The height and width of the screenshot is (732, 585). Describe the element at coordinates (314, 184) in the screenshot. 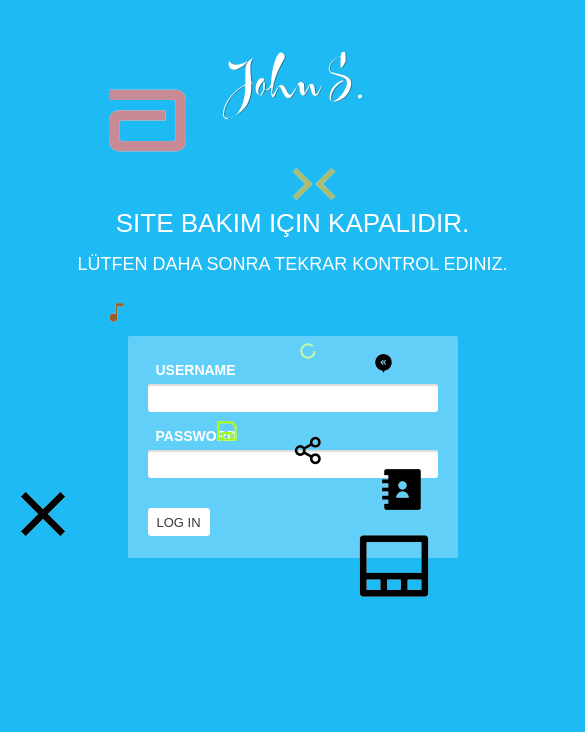

I see `collapse or contract horizontal panels` at that location.